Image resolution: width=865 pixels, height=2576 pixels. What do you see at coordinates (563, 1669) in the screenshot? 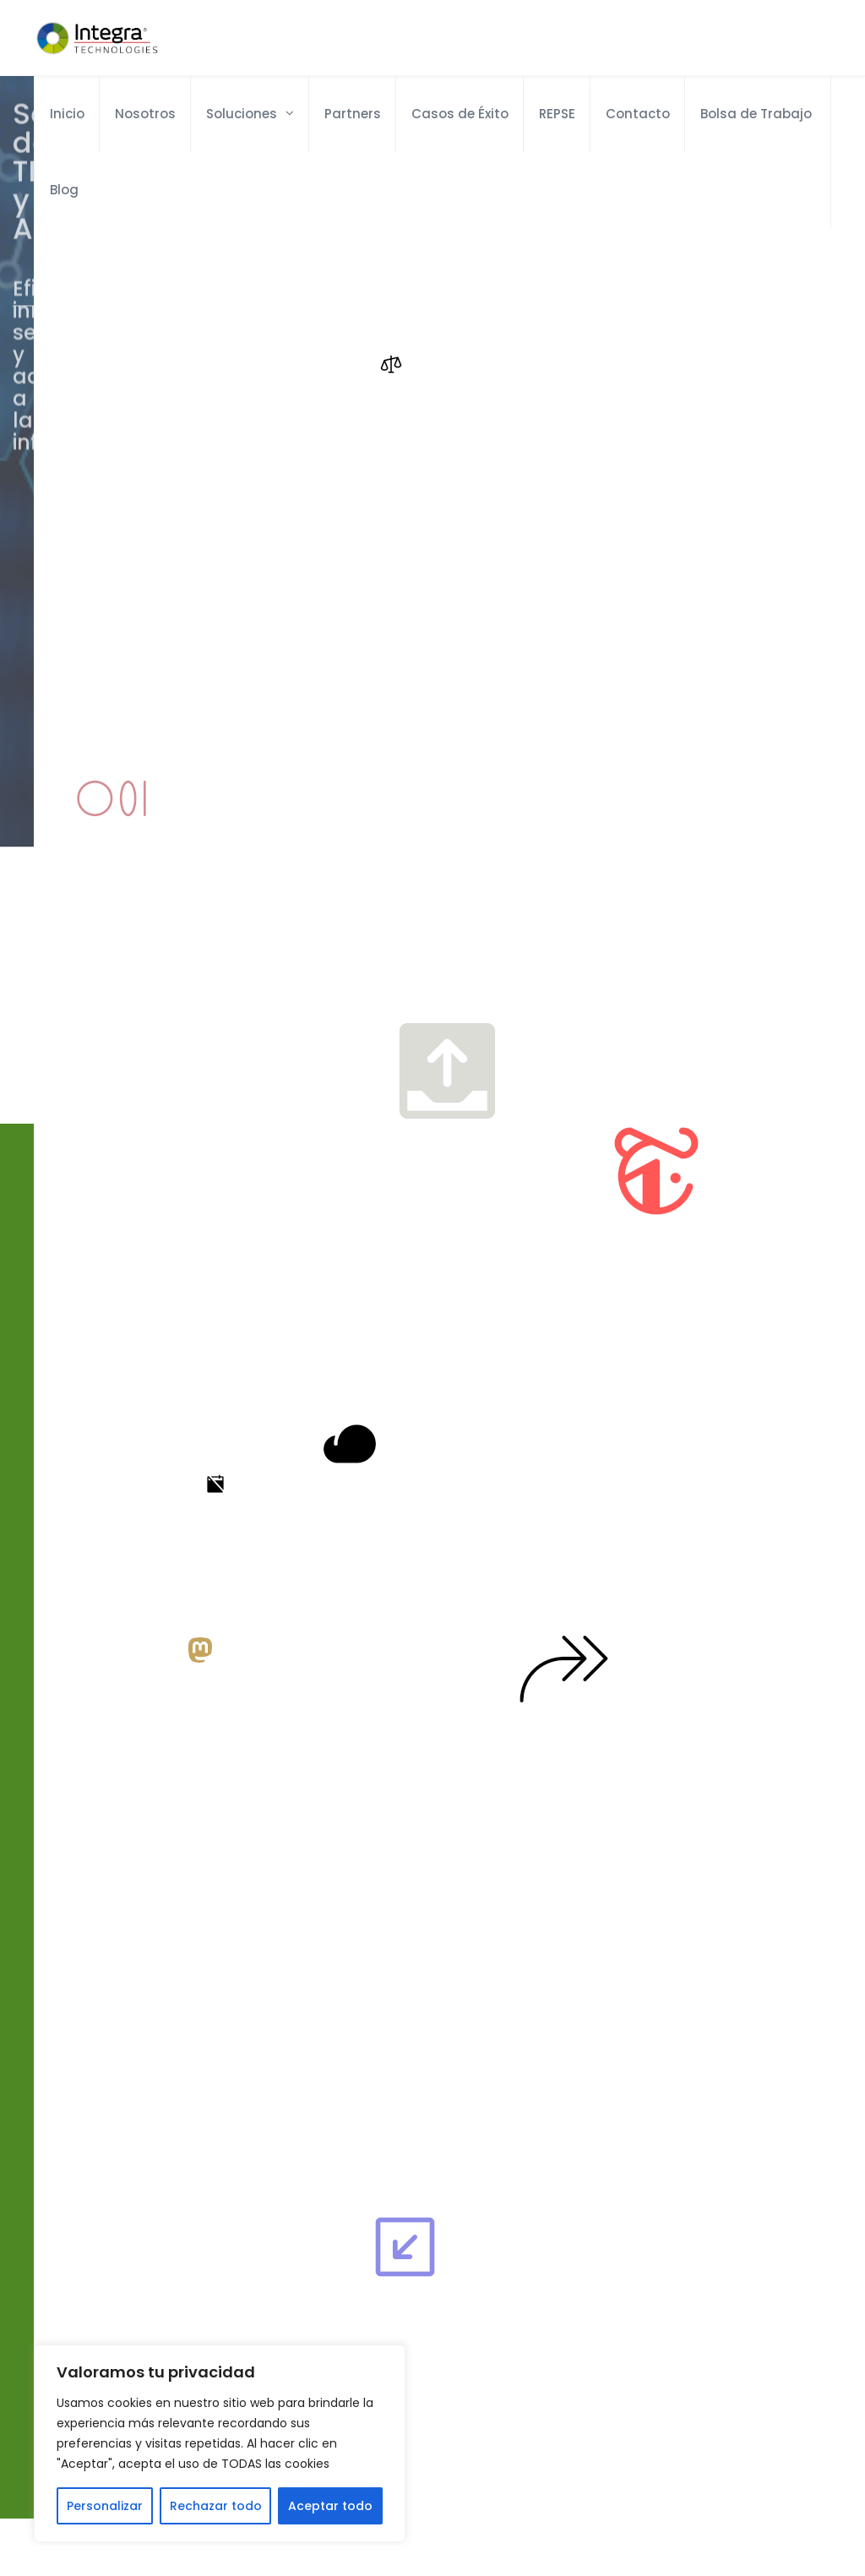
I see `forward or share content multiple times` at bounding box center [563, 1669].